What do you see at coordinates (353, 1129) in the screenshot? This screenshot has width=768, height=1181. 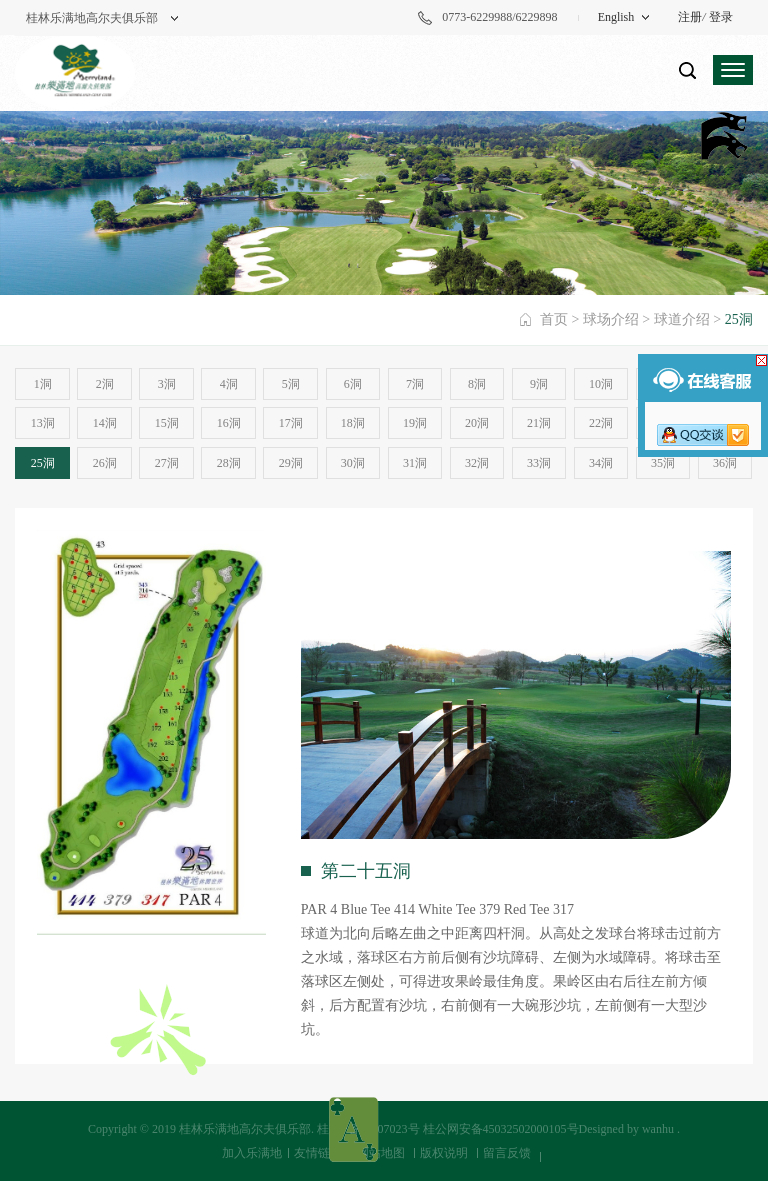 I see `play a card game` at bounding box center [353, 1129].